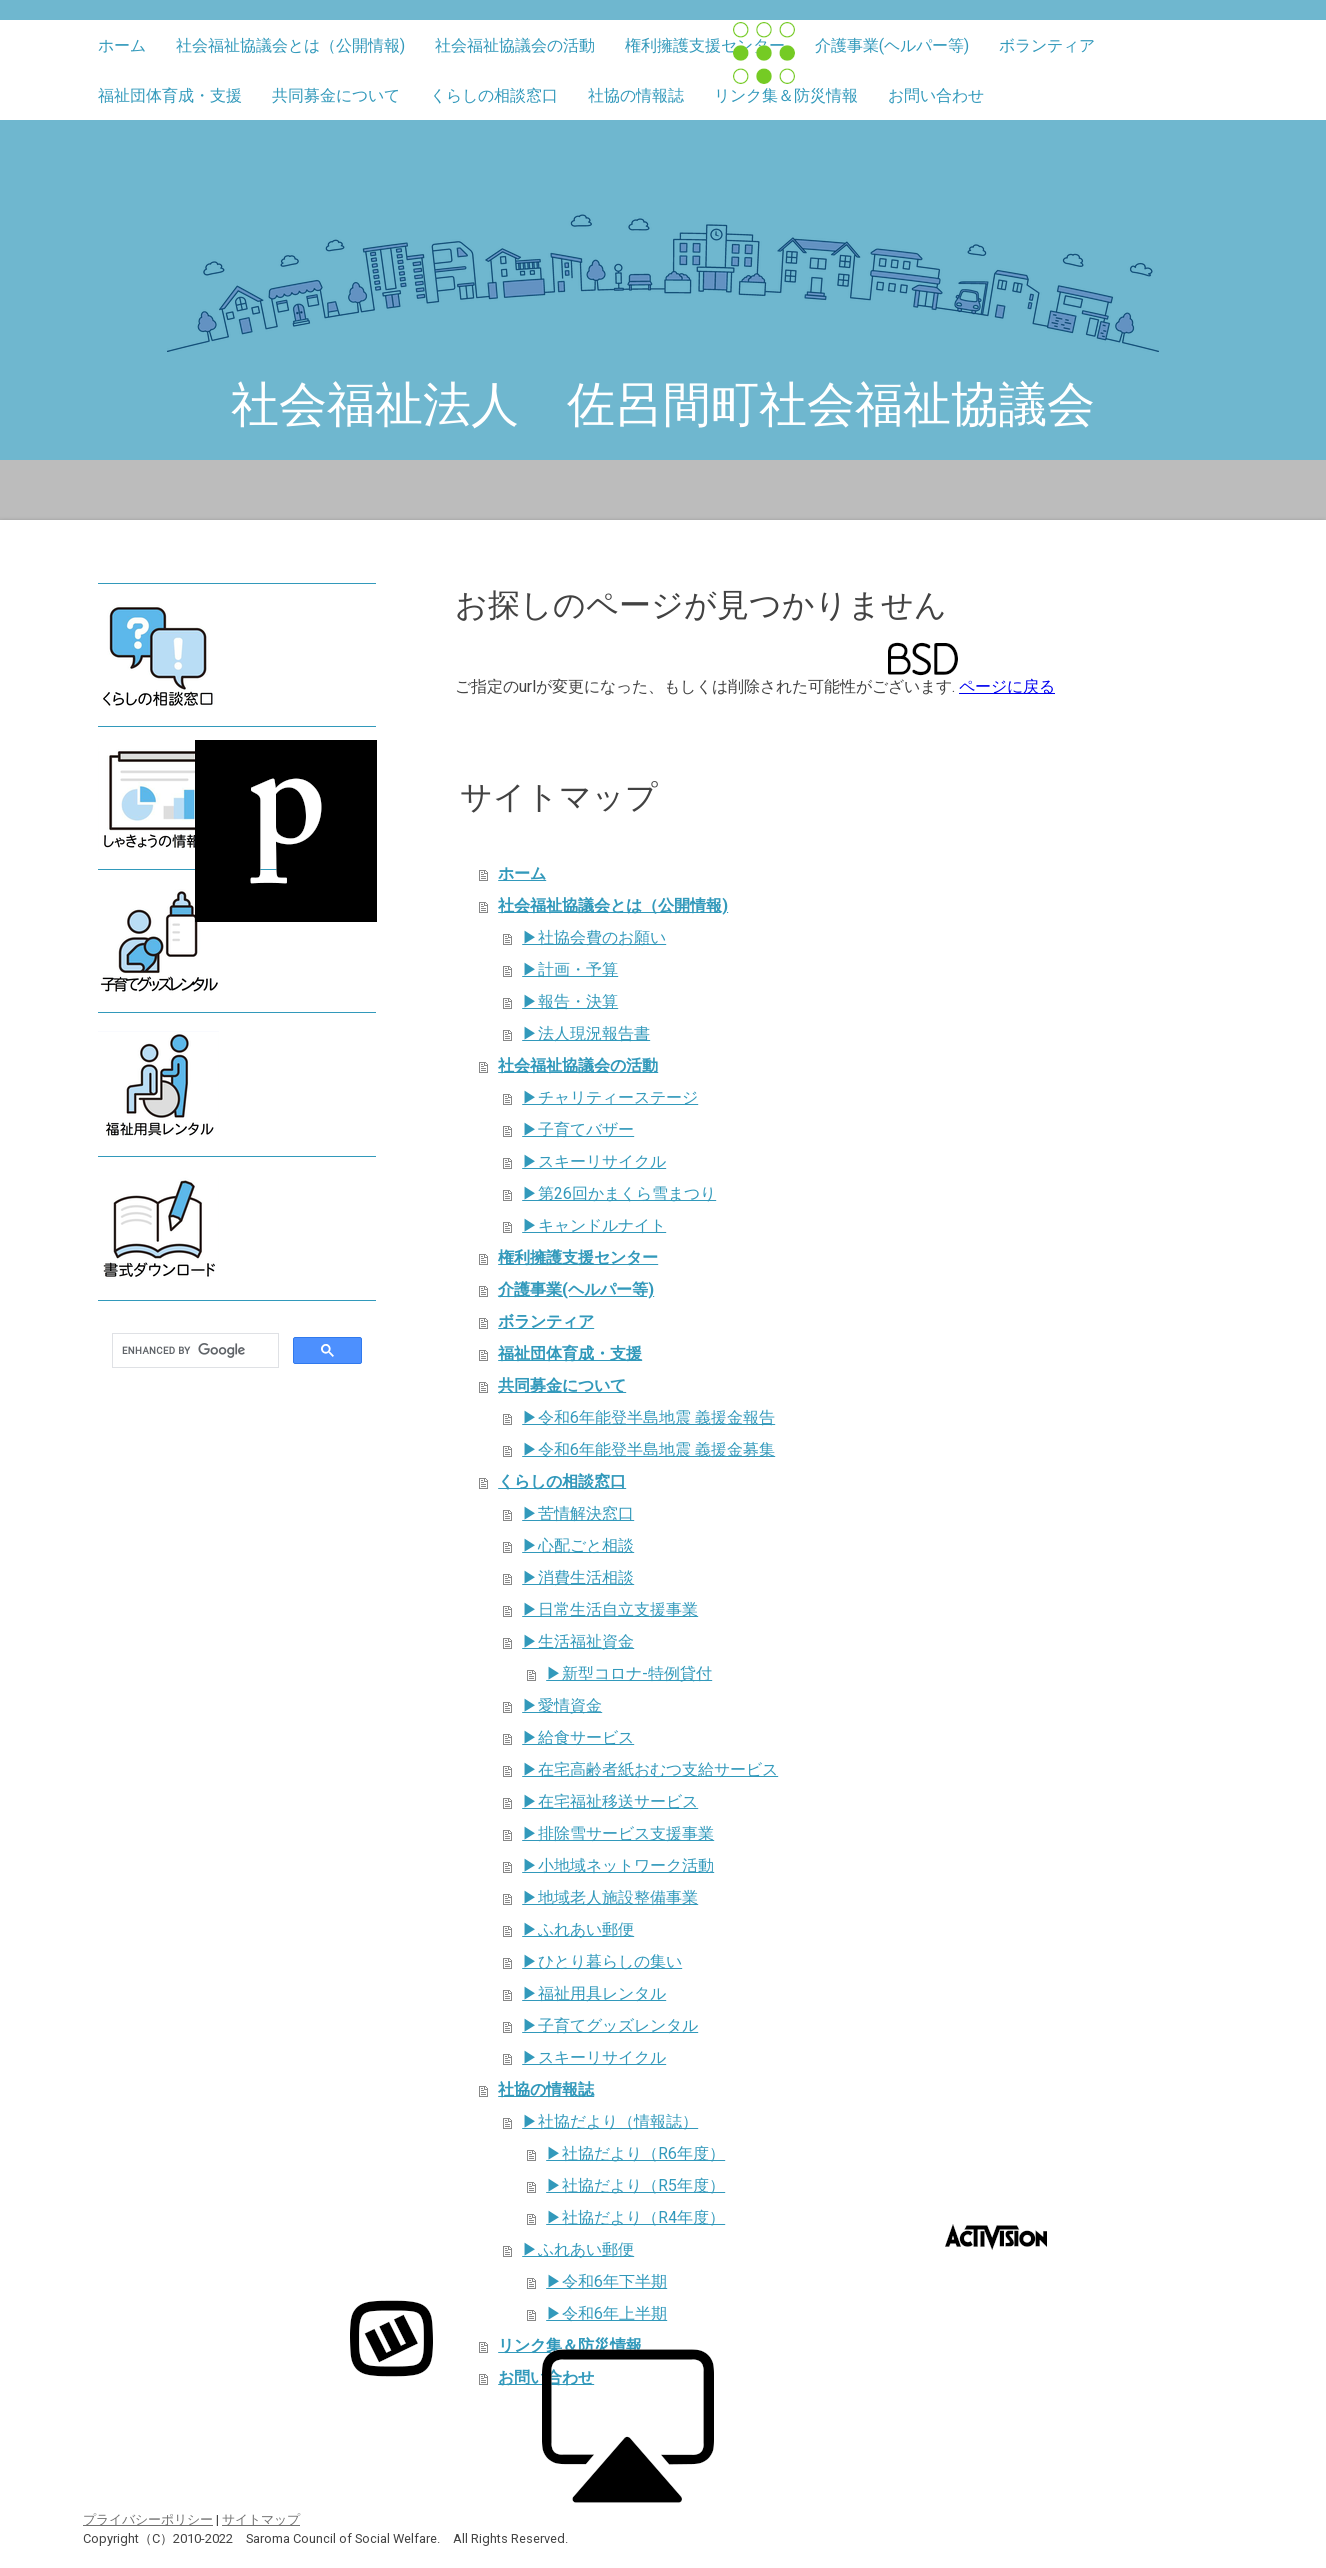 This screenshot has height=2568, width=1326. Describe the element at coordinates (628, 2426) in the screenshot. I see `stream video content to an Apple TV or compatible device` at that location.